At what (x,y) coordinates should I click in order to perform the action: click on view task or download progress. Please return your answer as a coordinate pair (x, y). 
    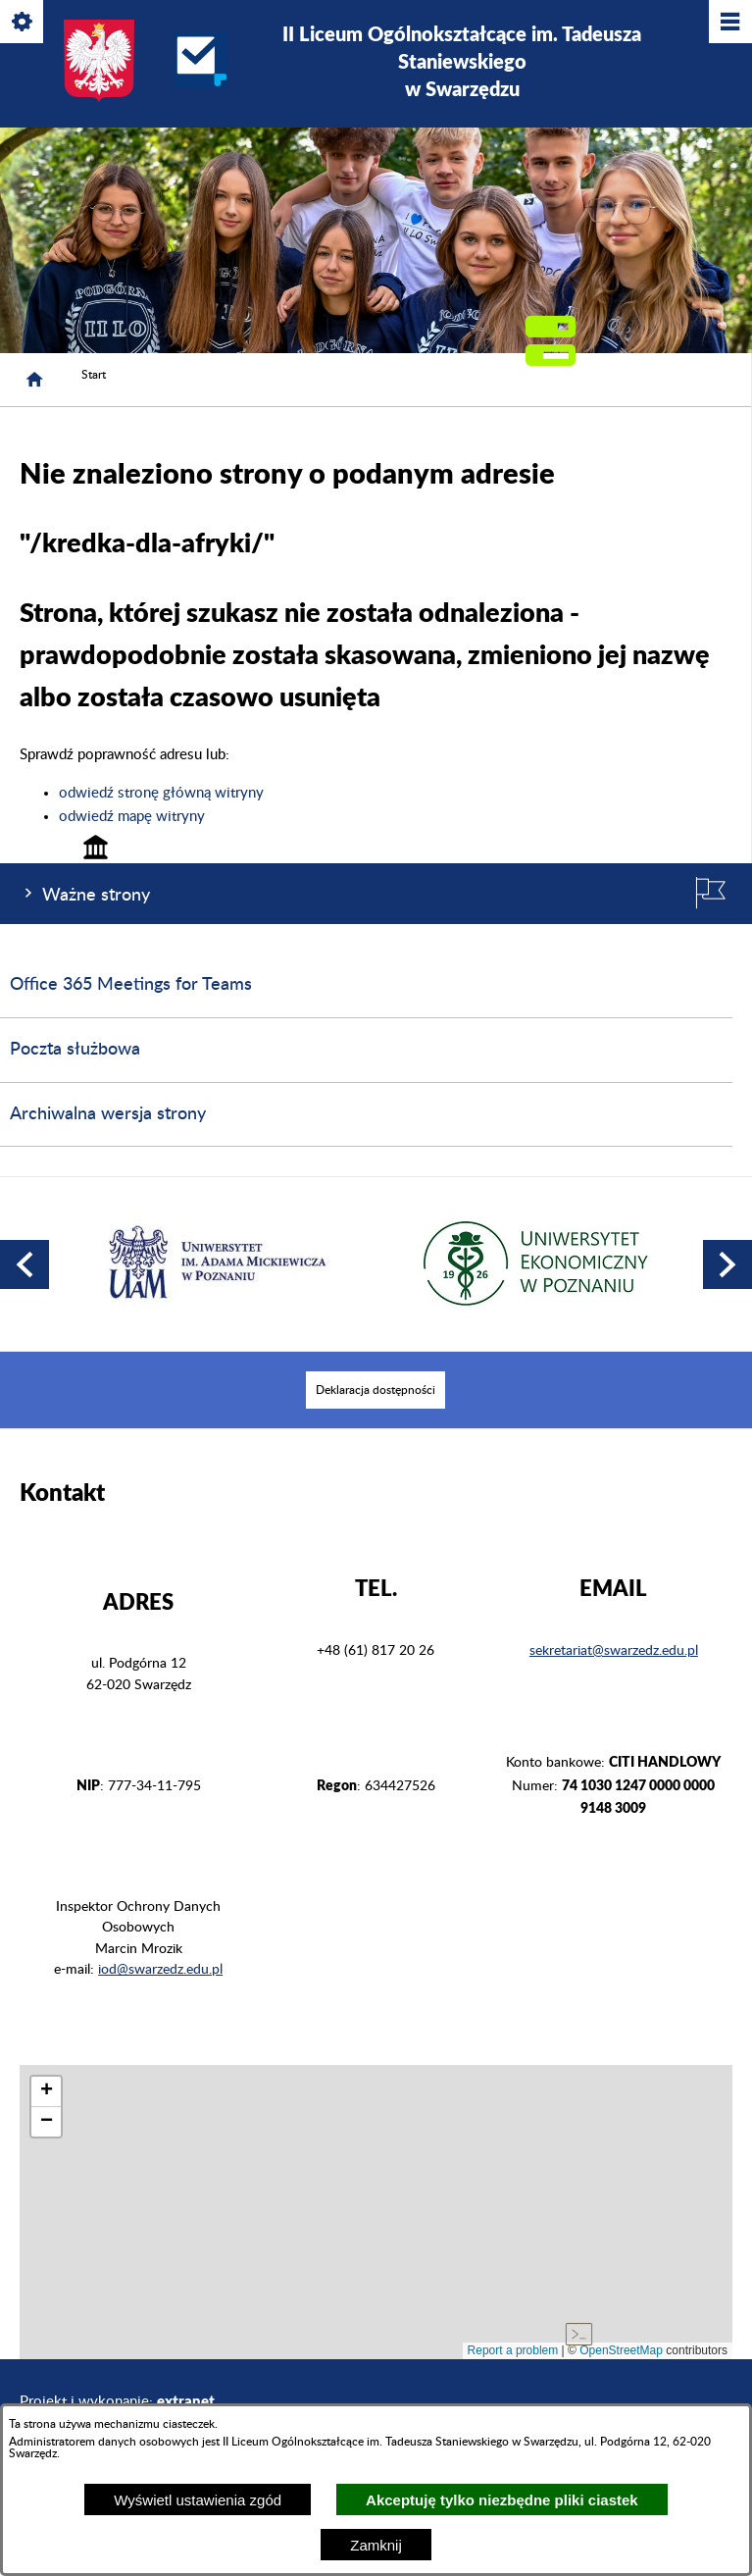
    Looking at the image, I should click on (550, 340).